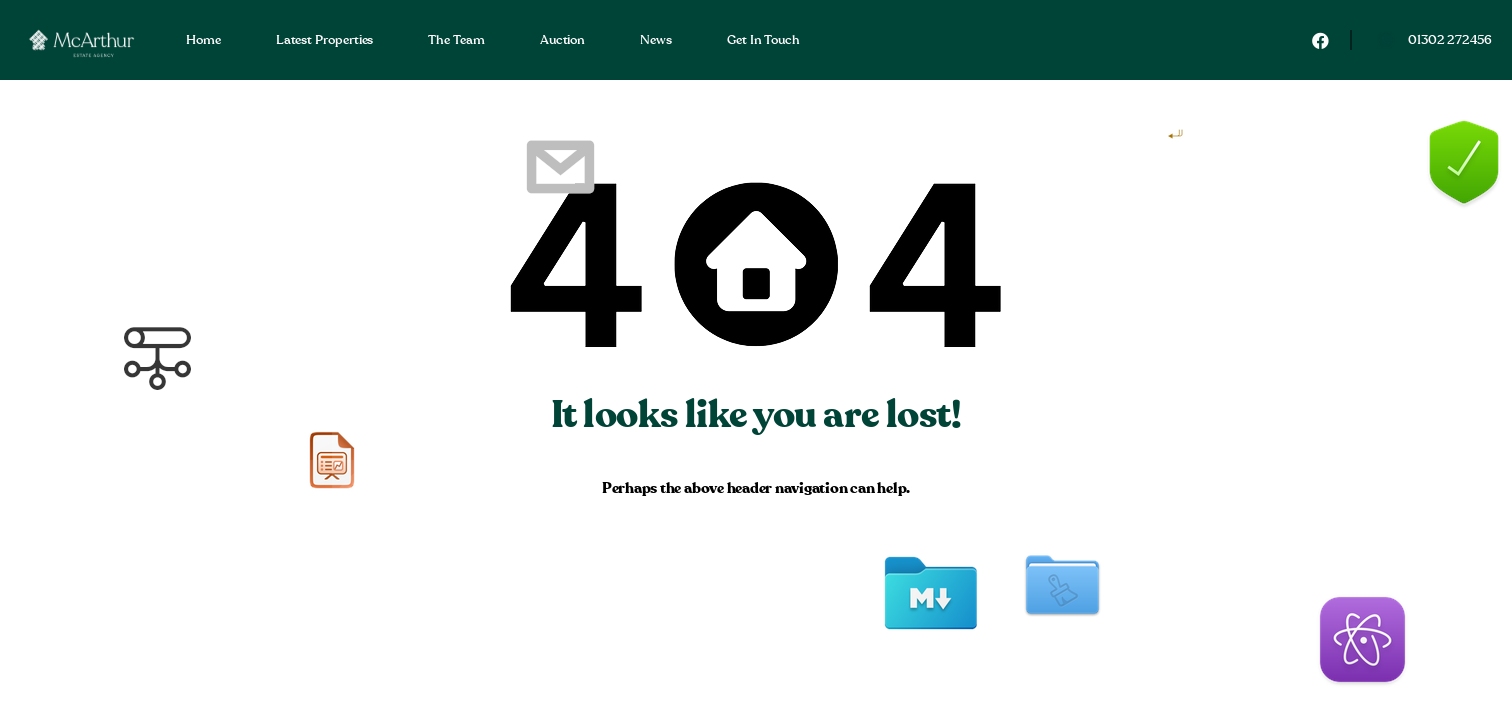 The height and width of the screenshot is (720, 1512). What do you see at coordinates (157, 356) in the screenshot?
I see `configure network proxy settings` at bounding box center [157, 356].